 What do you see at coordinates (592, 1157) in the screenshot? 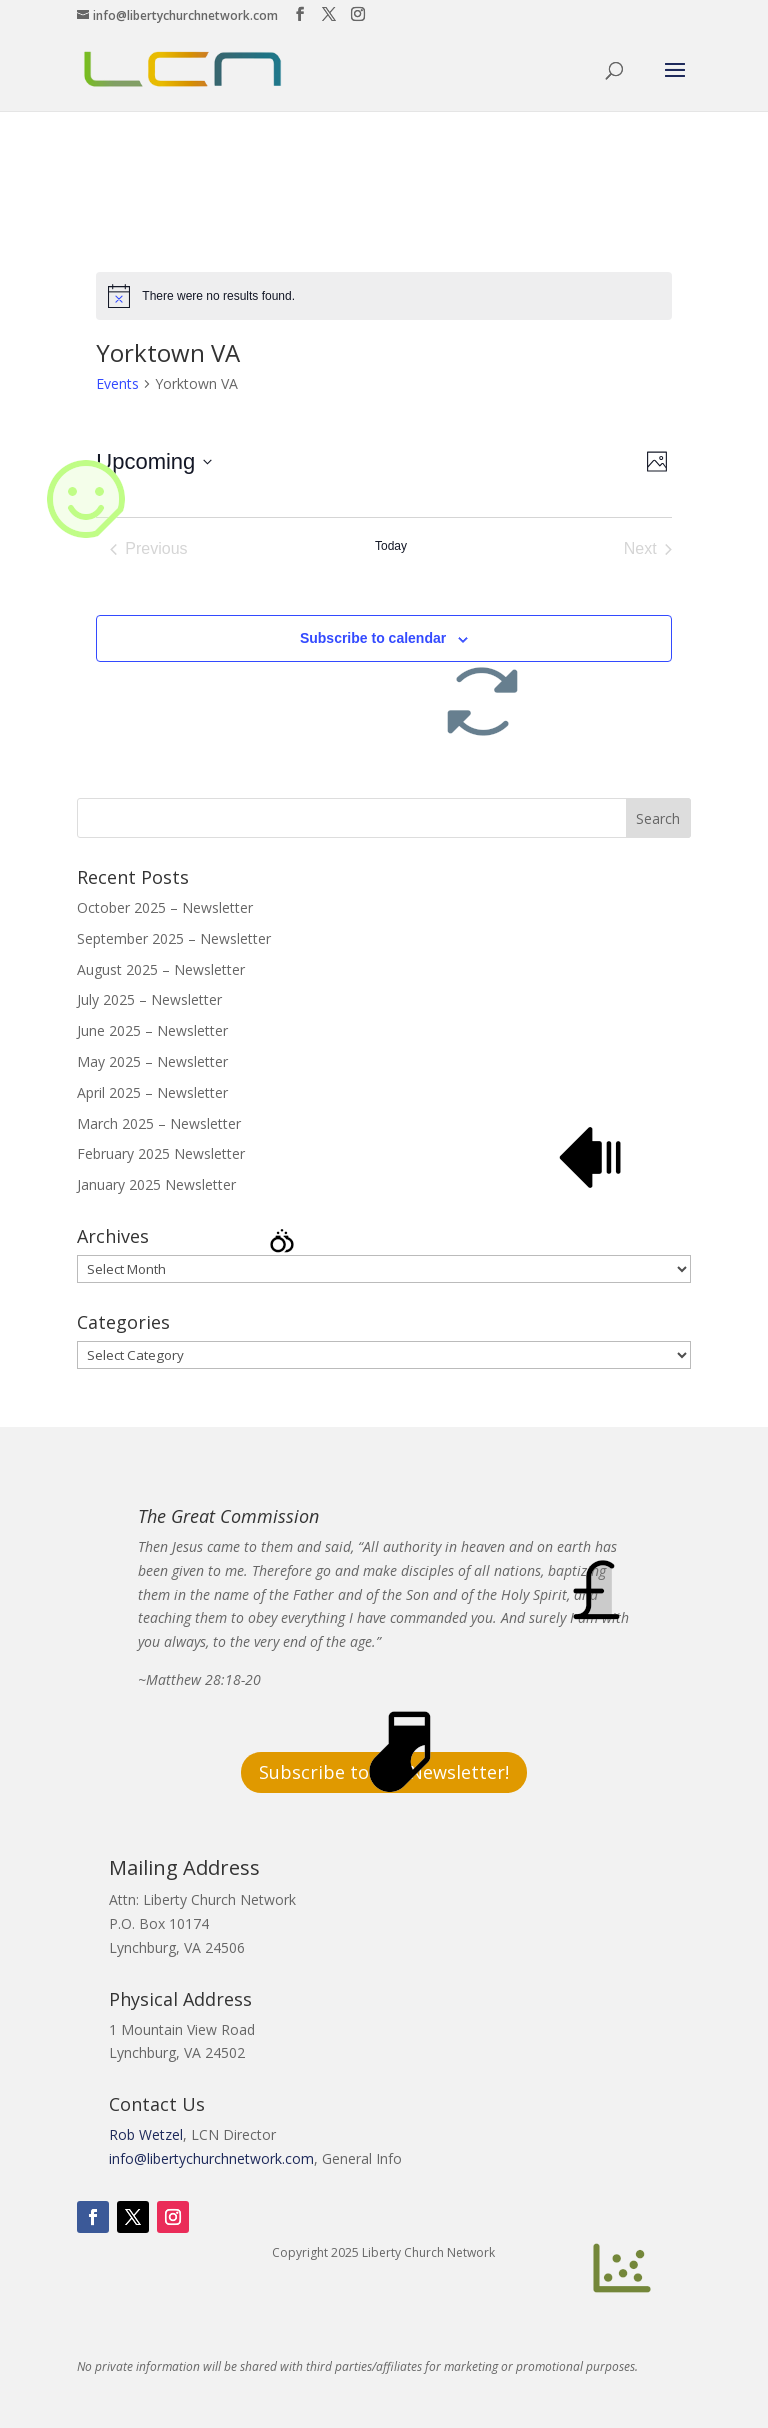
I see `go back multiple steps` at bounding box center [592, 1157].